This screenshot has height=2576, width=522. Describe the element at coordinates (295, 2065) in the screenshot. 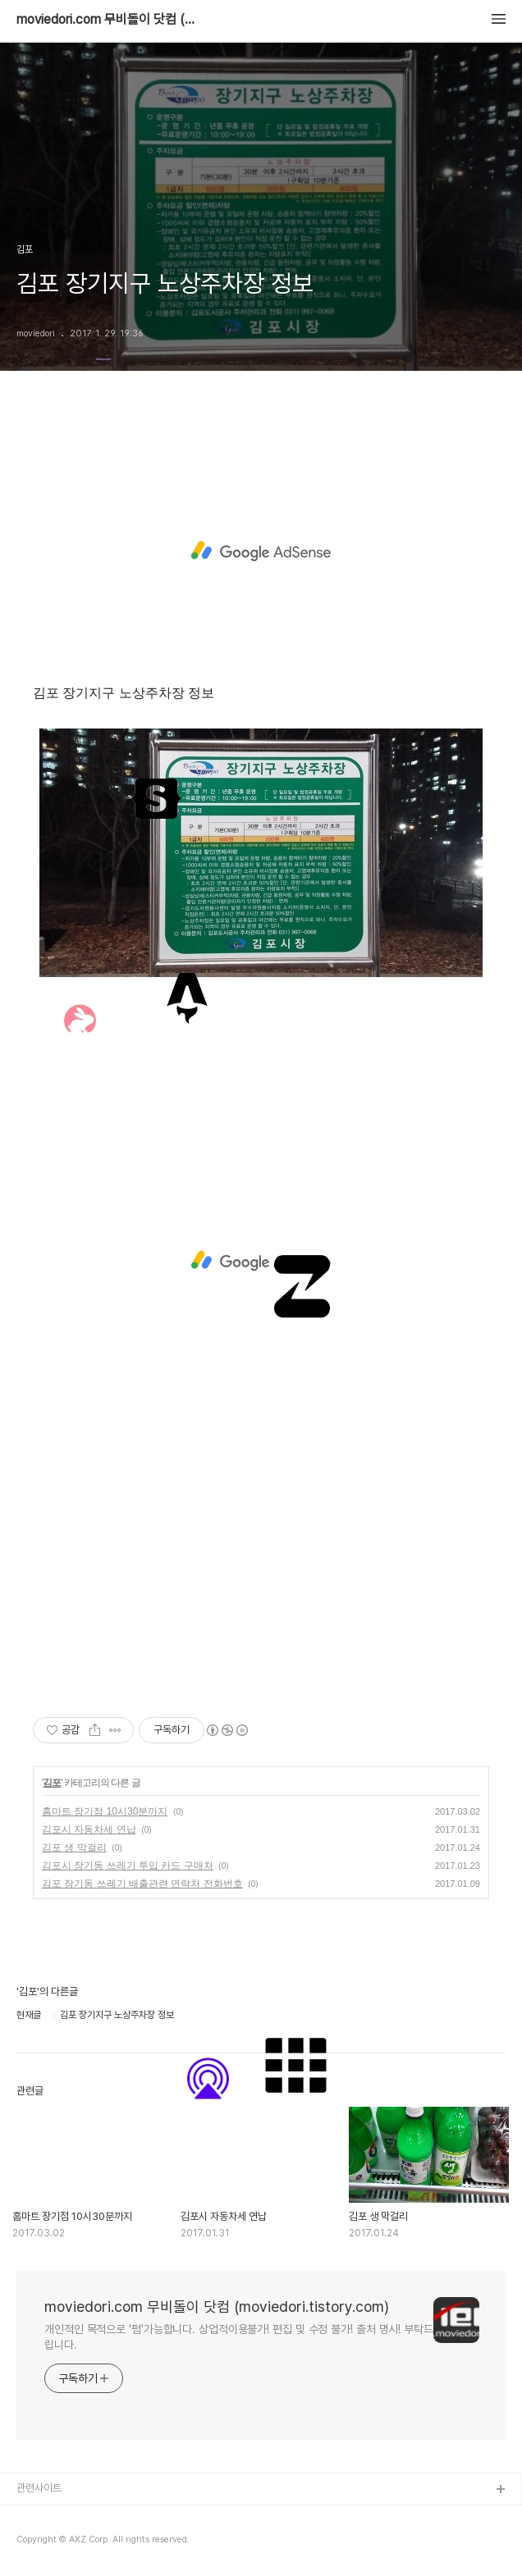

I see `switch to grid view layout` at that location.